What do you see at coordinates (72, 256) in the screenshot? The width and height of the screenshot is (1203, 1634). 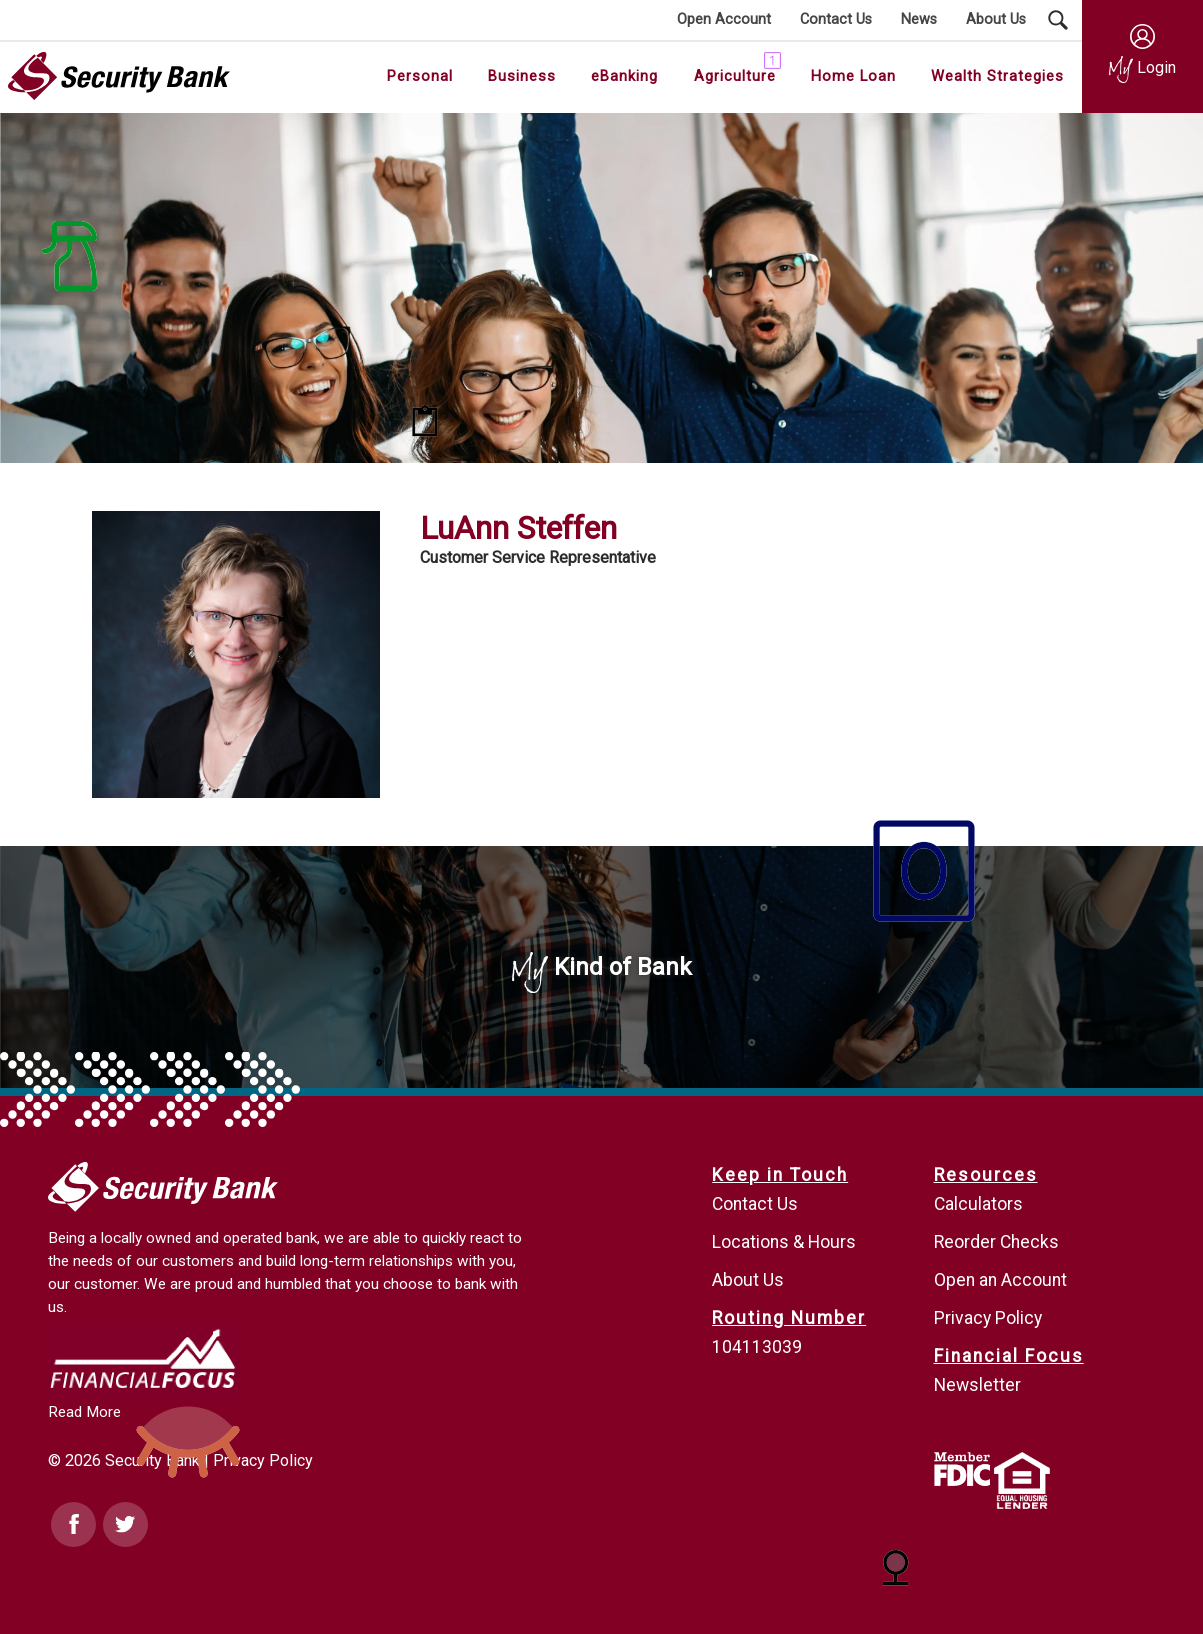 I see `access cleaning or household tools` at bounding box center [72, 256].